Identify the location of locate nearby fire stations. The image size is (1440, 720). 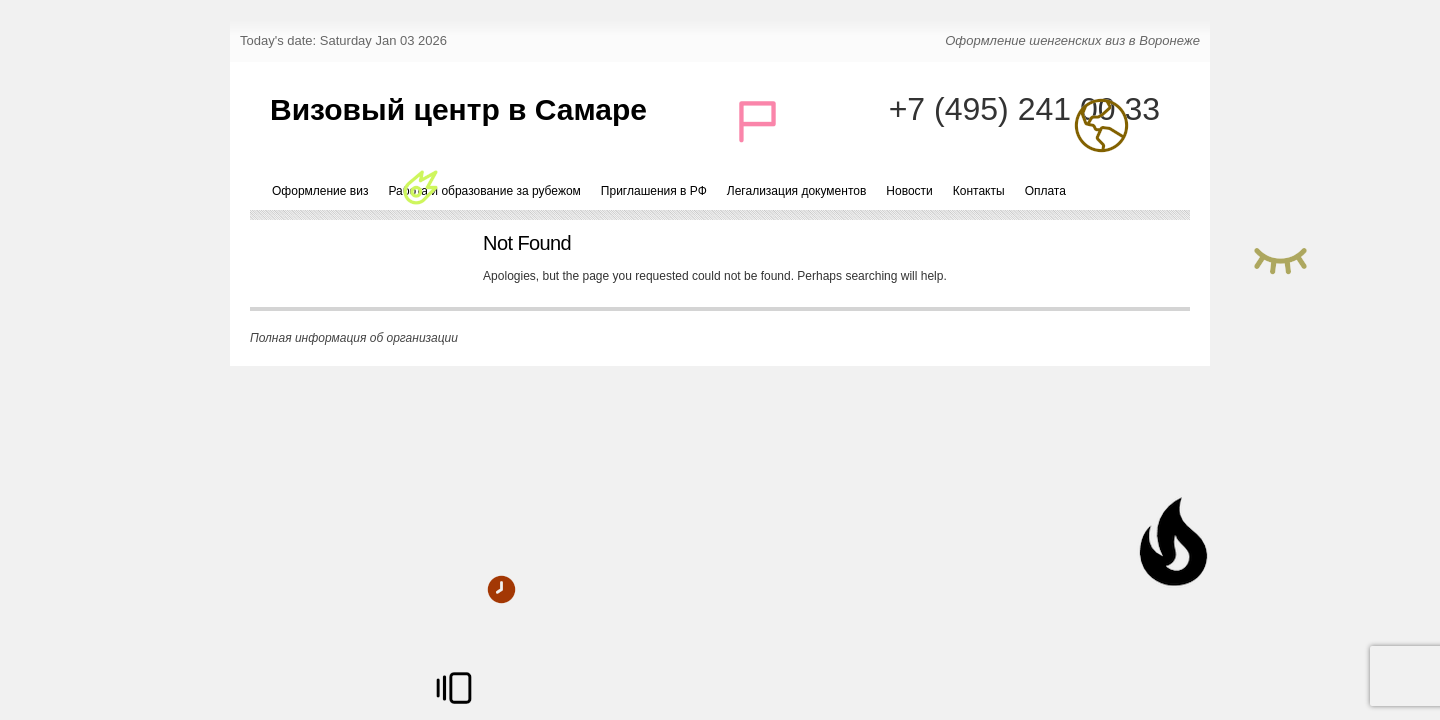
(1173, 543).